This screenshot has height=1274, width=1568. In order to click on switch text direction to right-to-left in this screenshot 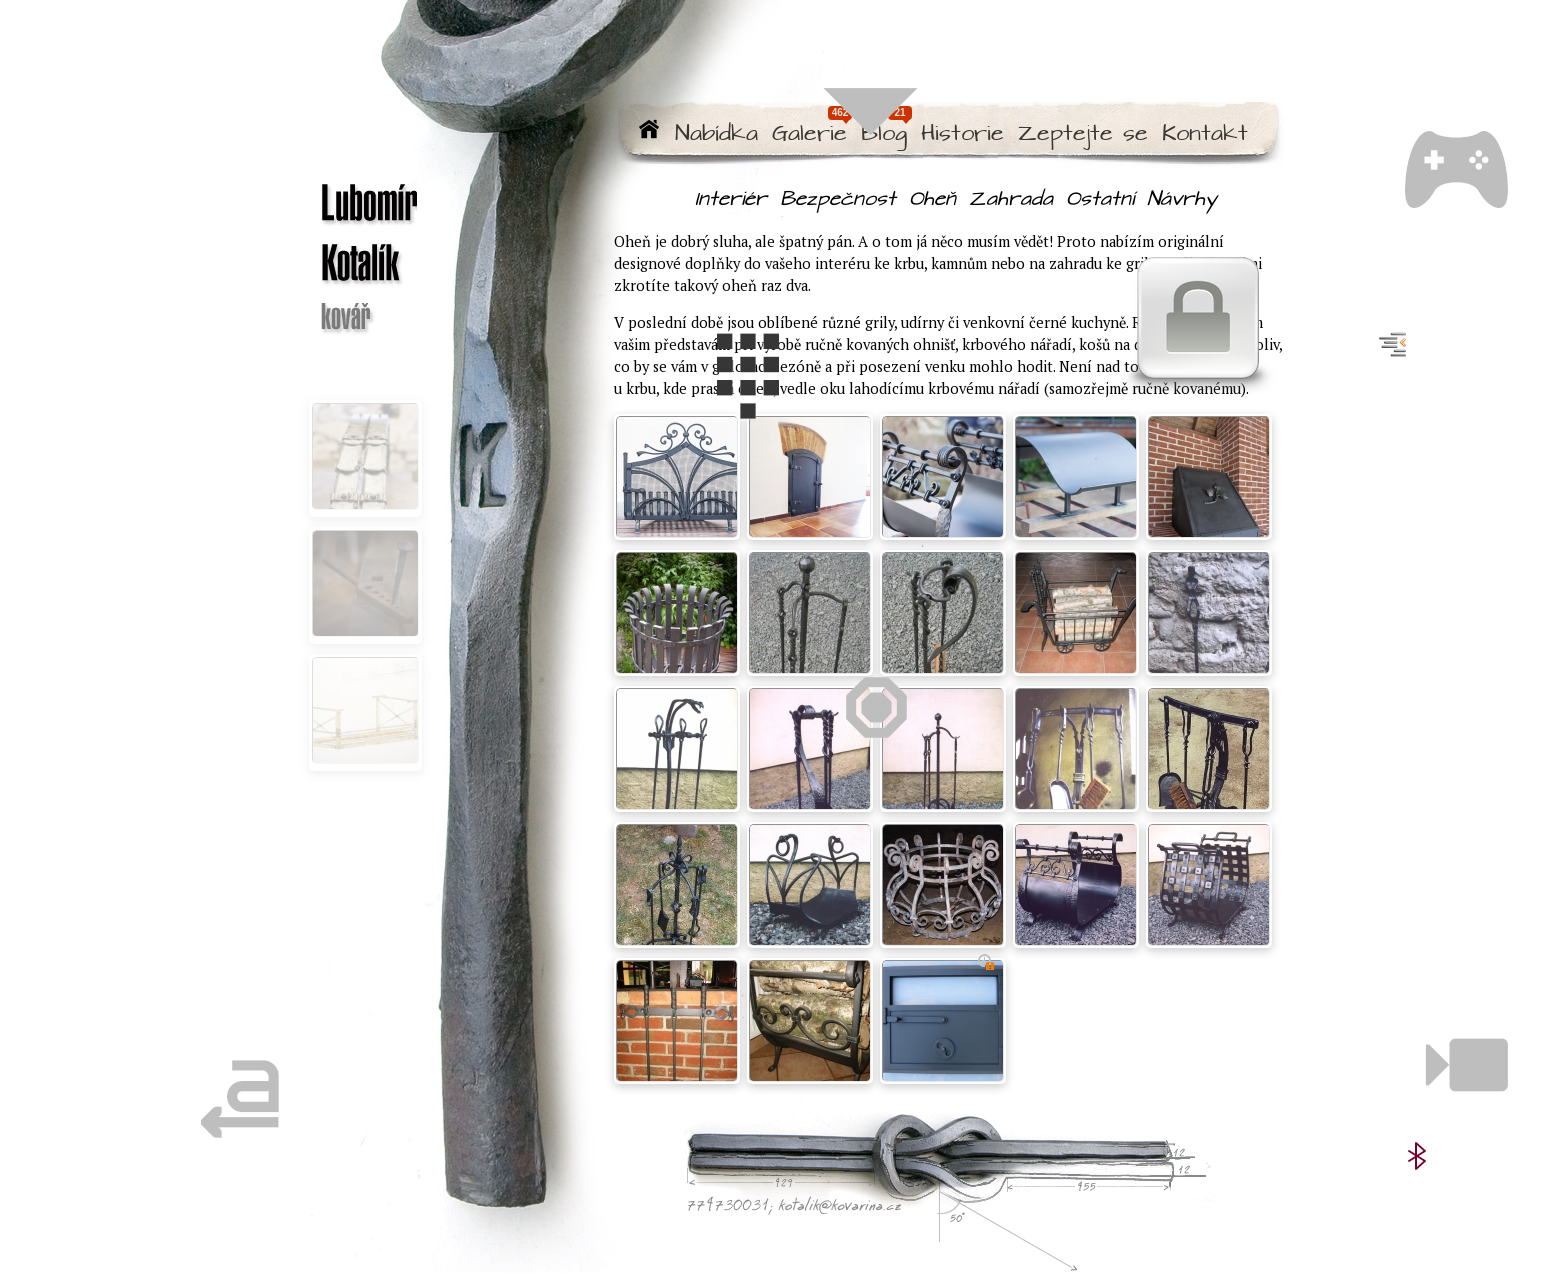, I will do `click(242, 1101)`.